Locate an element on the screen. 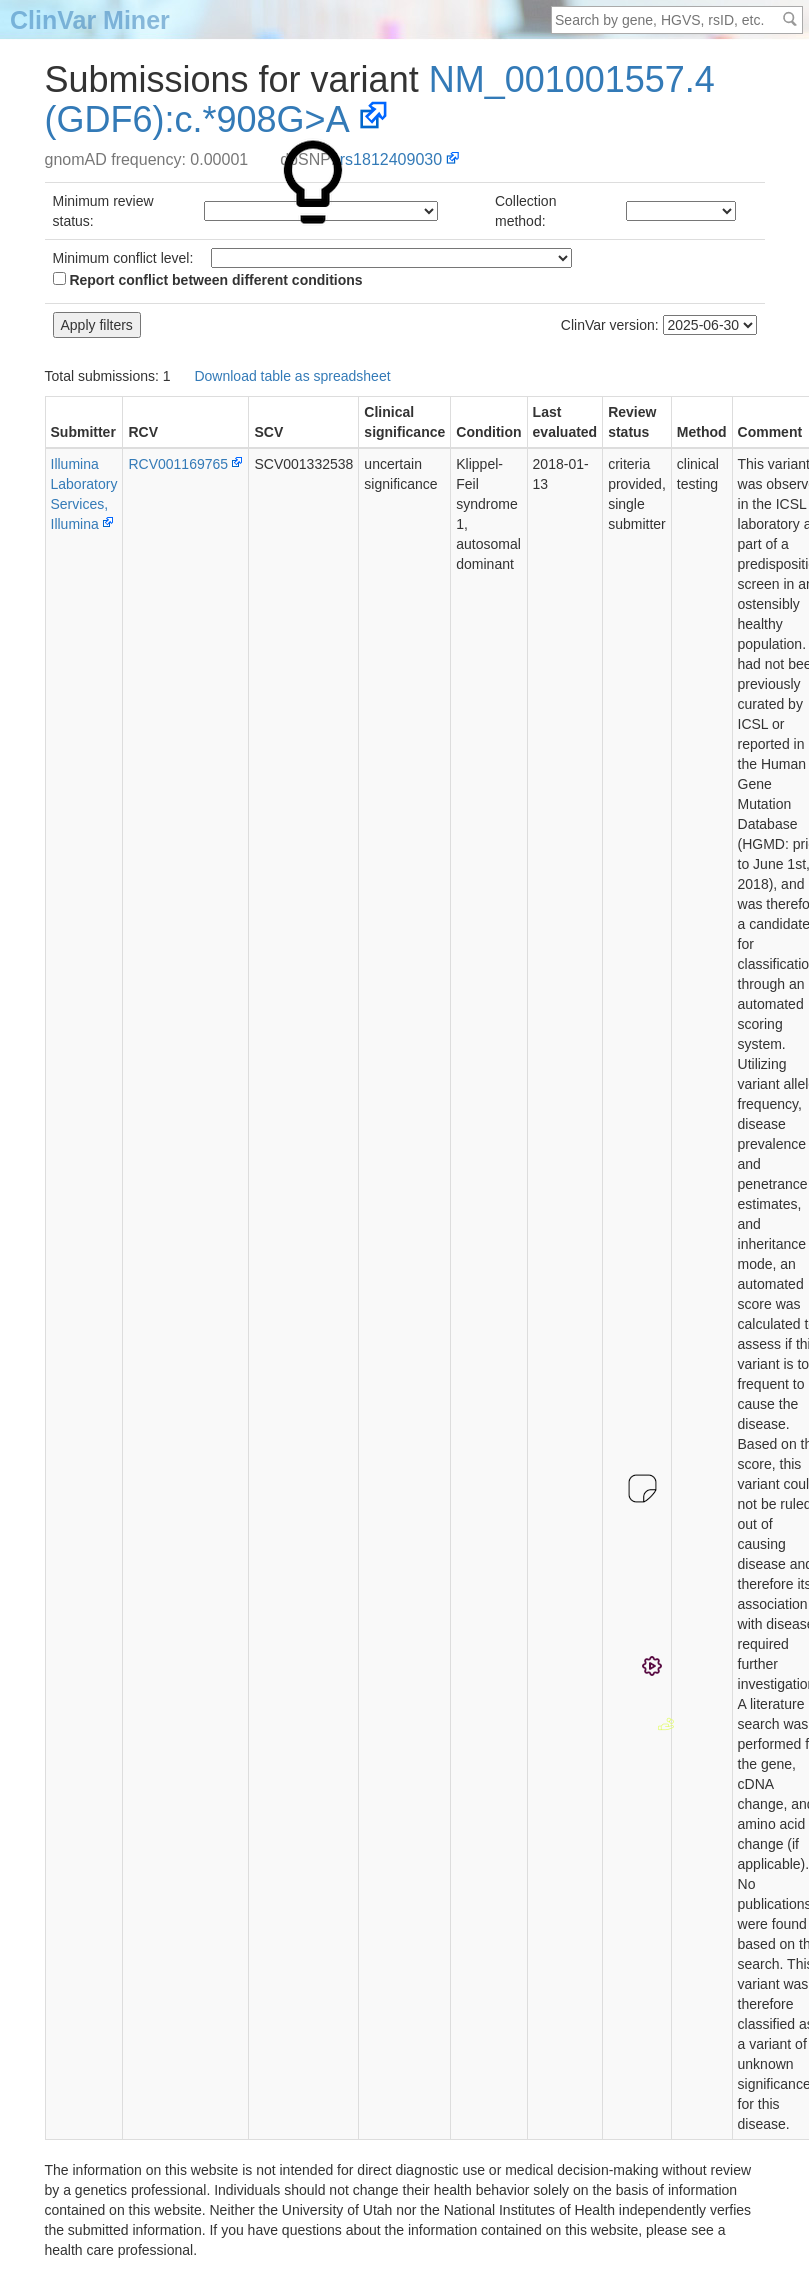 The image size is (809, 2270). configure automation settings is located at coordinates (652, 1666).